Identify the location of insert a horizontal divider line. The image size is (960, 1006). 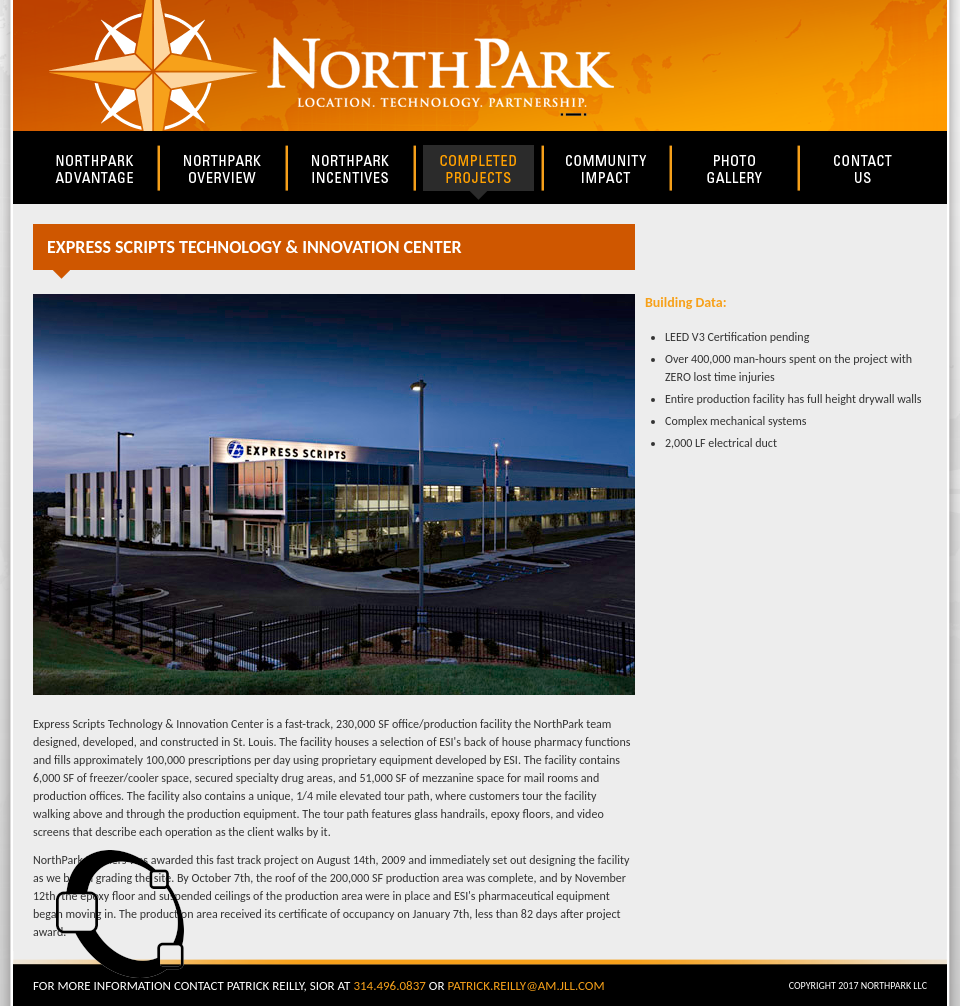
(573, 114).